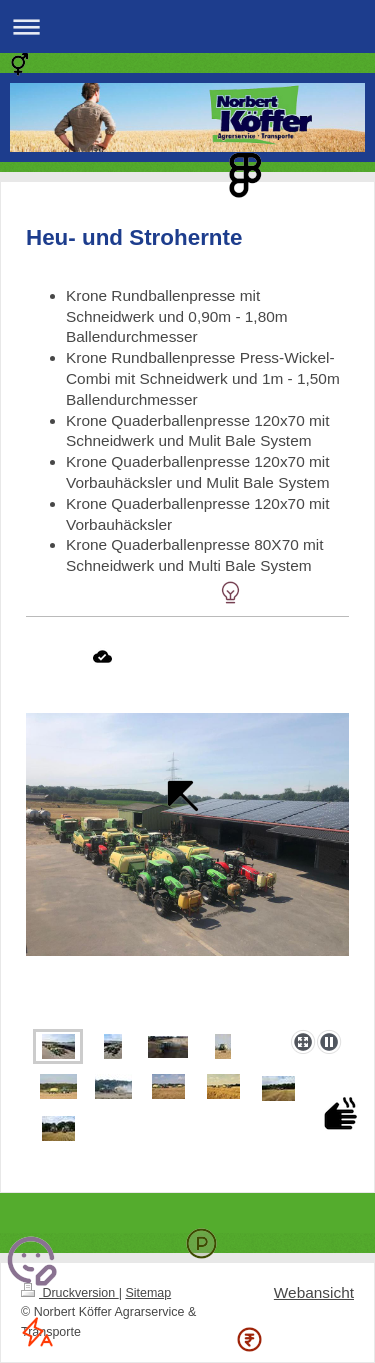 The width and height of the screenshot is (375, 1363). Describe the element at coordinates (201, 1243) in the screenshot. I see `indicates parking availability or location` at that location.